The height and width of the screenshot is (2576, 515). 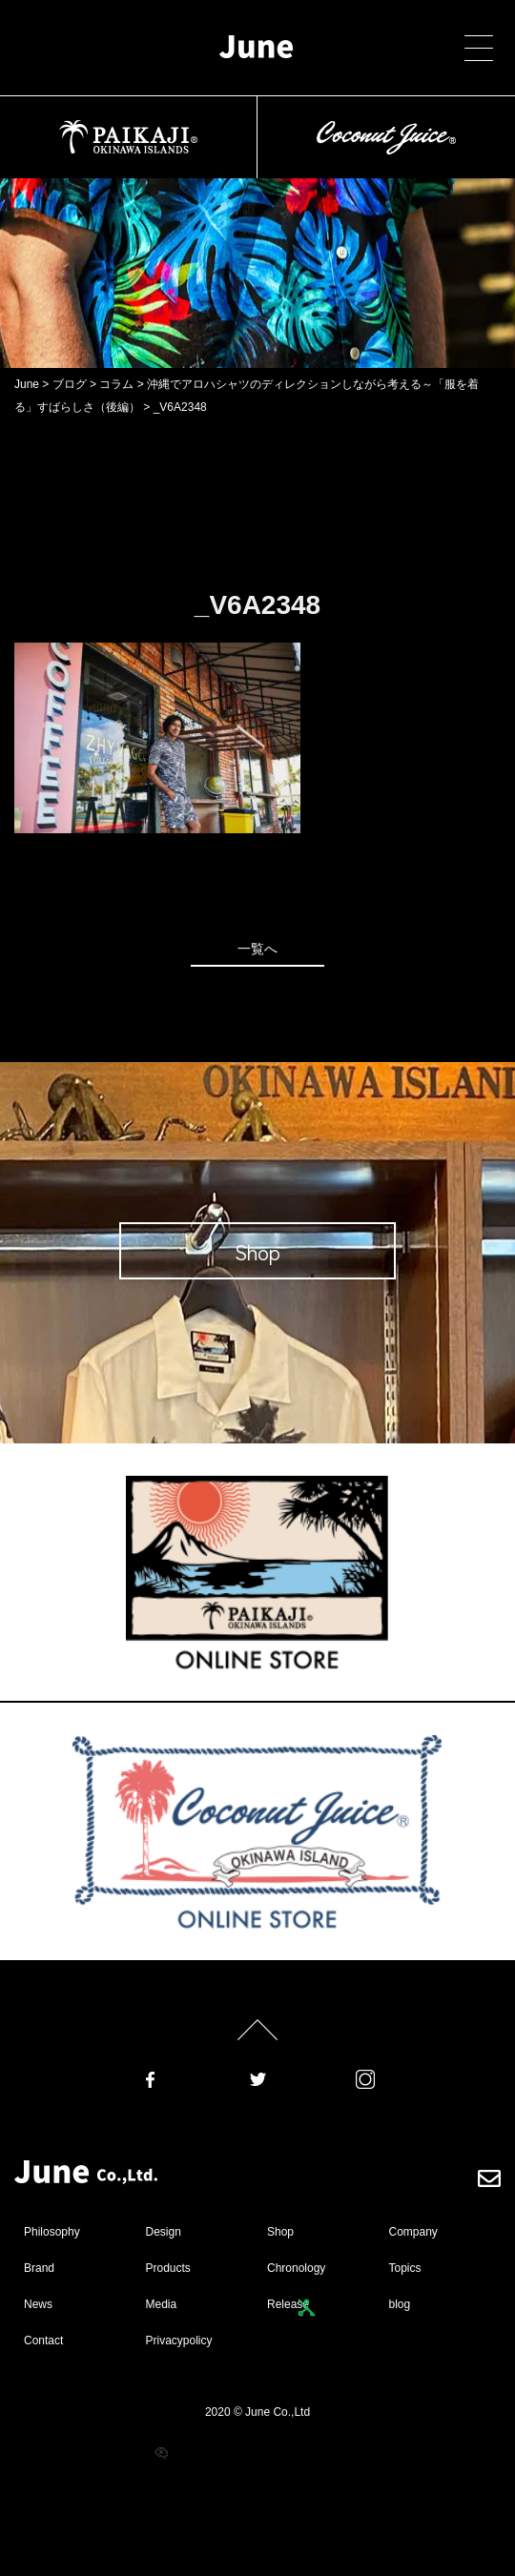 What do you see at coordinates (161, 2452) in the screenshot?
I see `mark item as viewed or read` at bounding box center [161, 2452].